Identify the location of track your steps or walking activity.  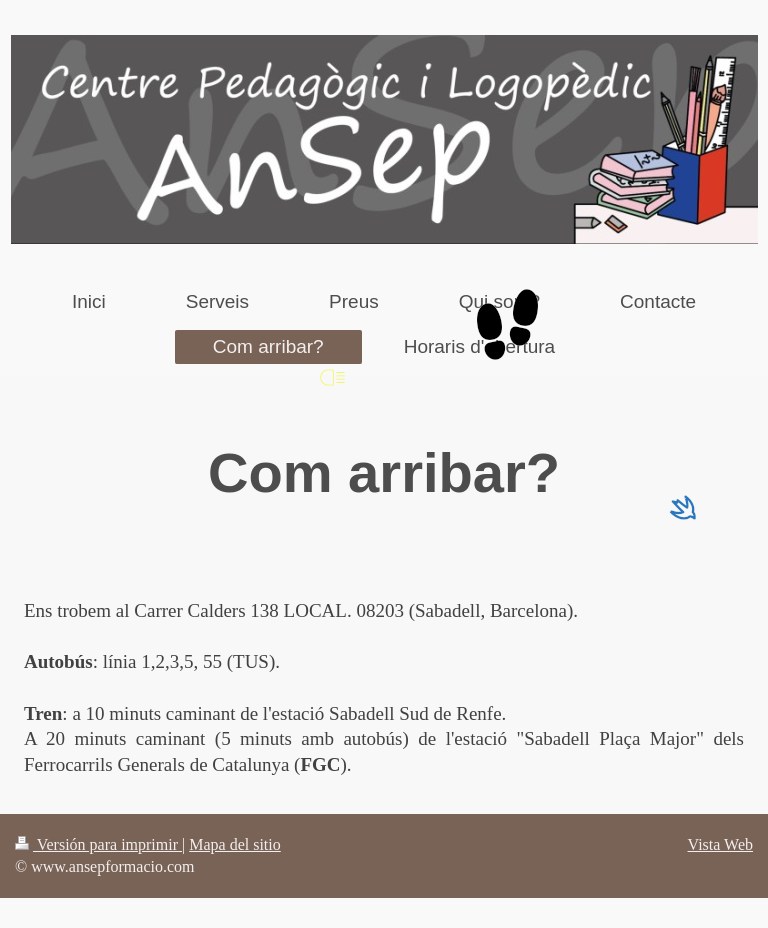
(507, 324).